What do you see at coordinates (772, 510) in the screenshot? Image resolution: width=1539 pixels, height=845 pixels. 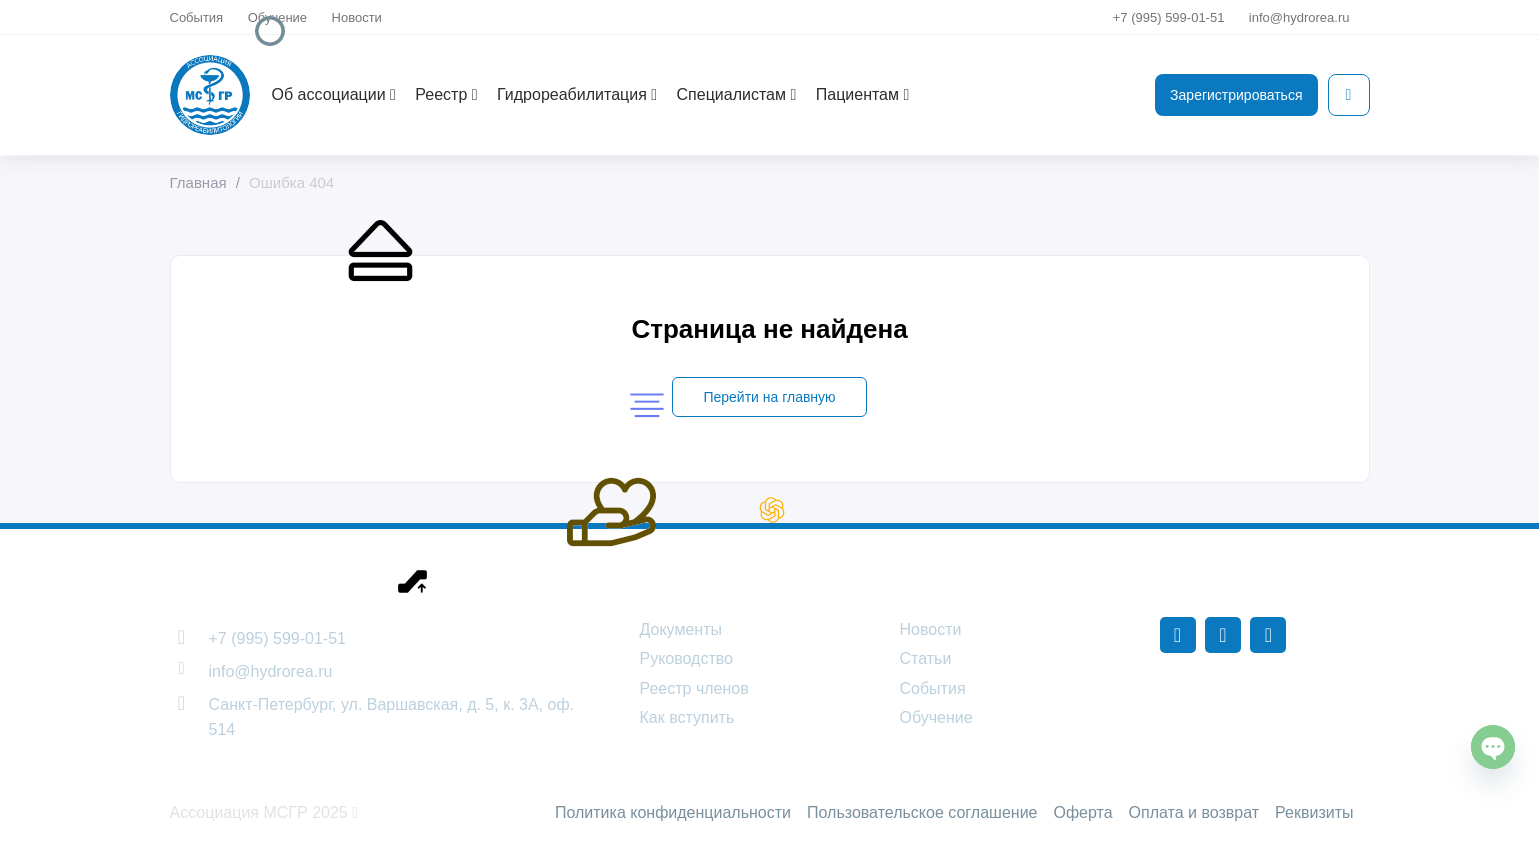 I see `open OpenAI or ChatGPT app` at bounding box center [772, 510].